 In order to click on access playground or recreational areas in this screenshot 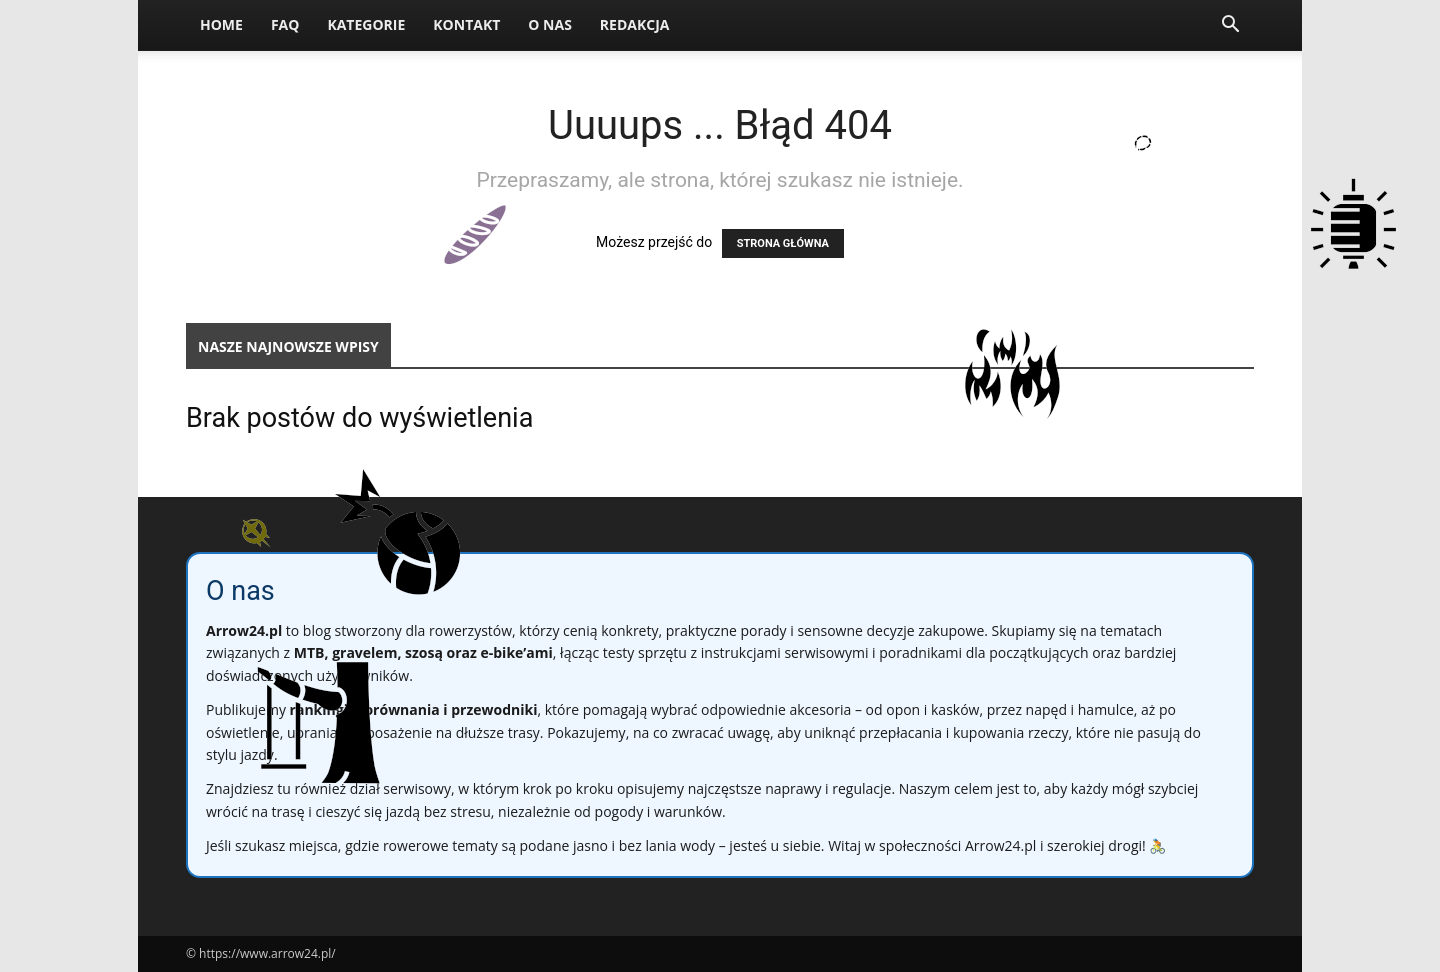, I will do `click(318, 722)`.